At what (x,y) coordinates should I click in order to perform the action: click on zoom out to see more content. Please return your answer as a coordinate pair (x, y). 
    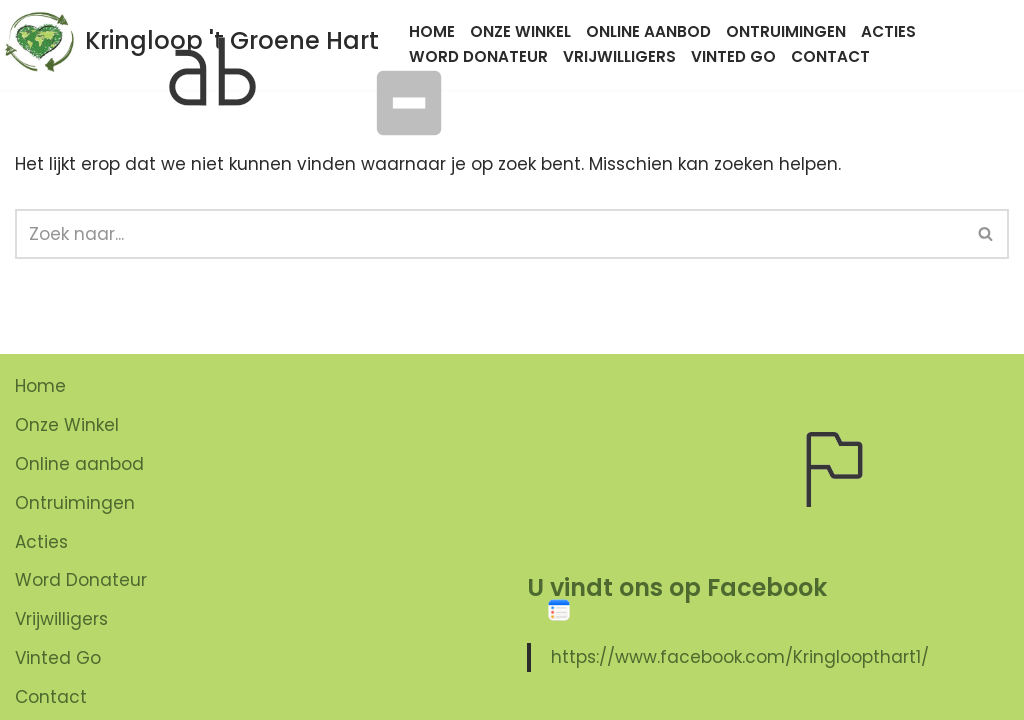
    Looking at the image, I should click on (409, 103).